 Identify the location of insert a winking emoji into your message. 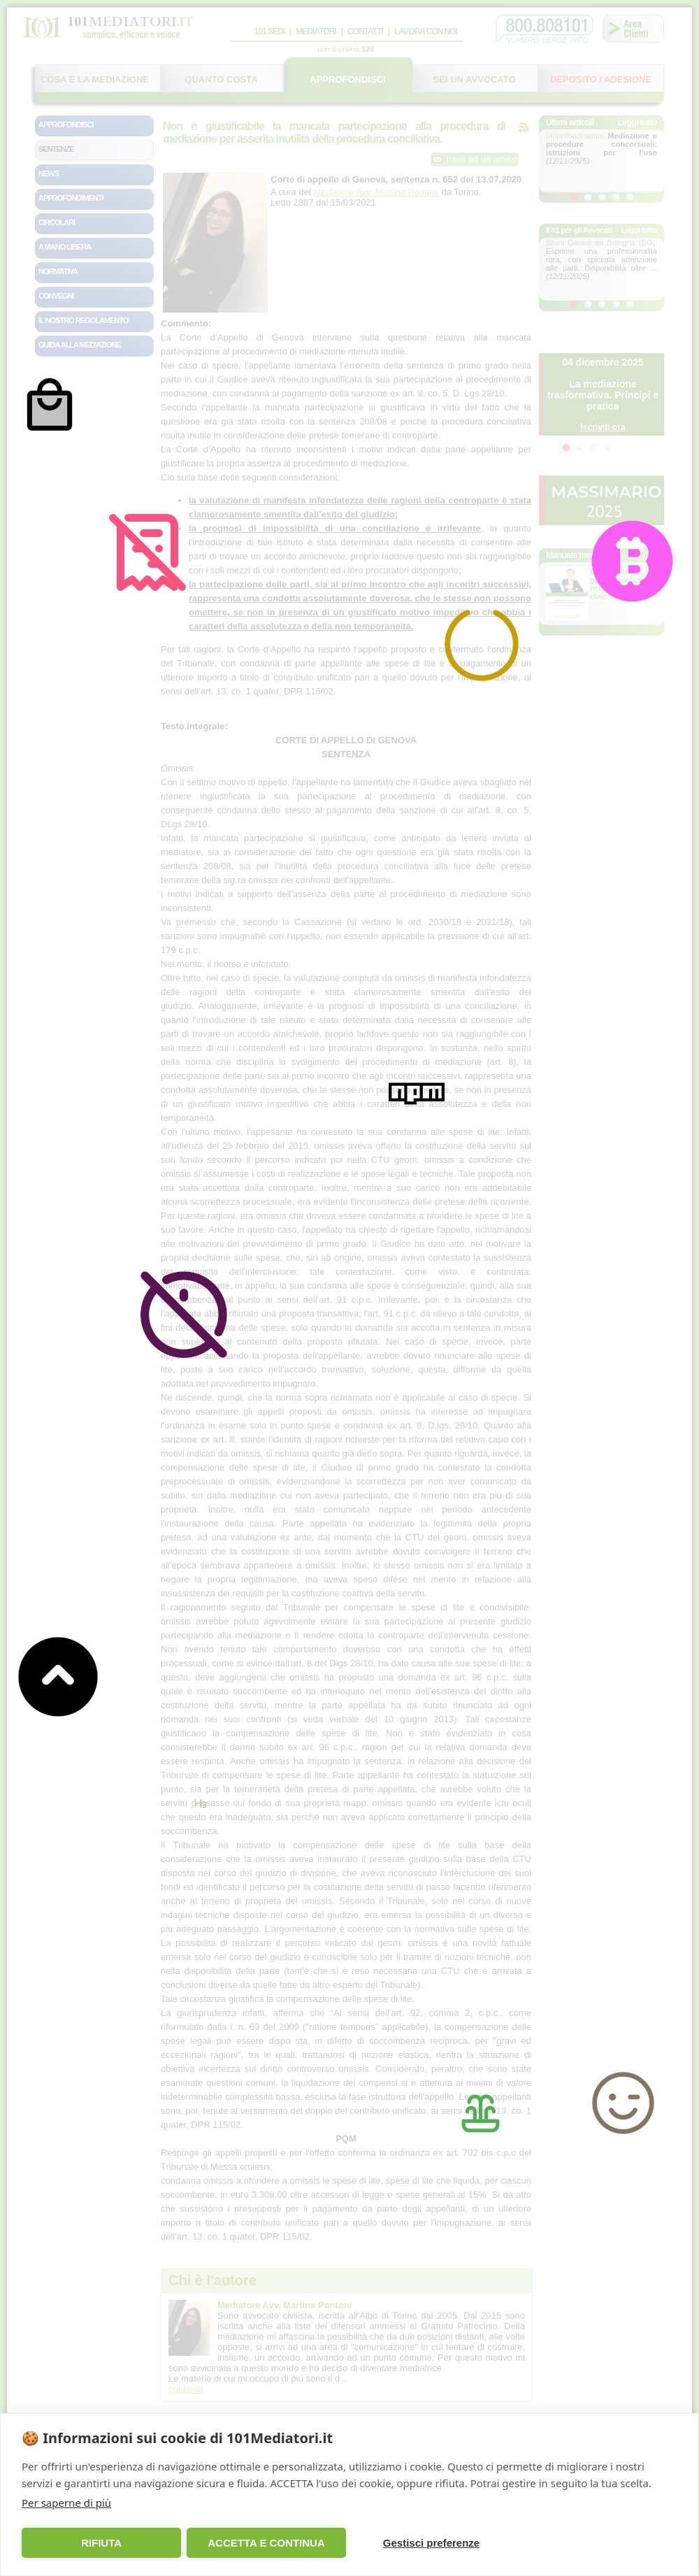
(623, 2103).